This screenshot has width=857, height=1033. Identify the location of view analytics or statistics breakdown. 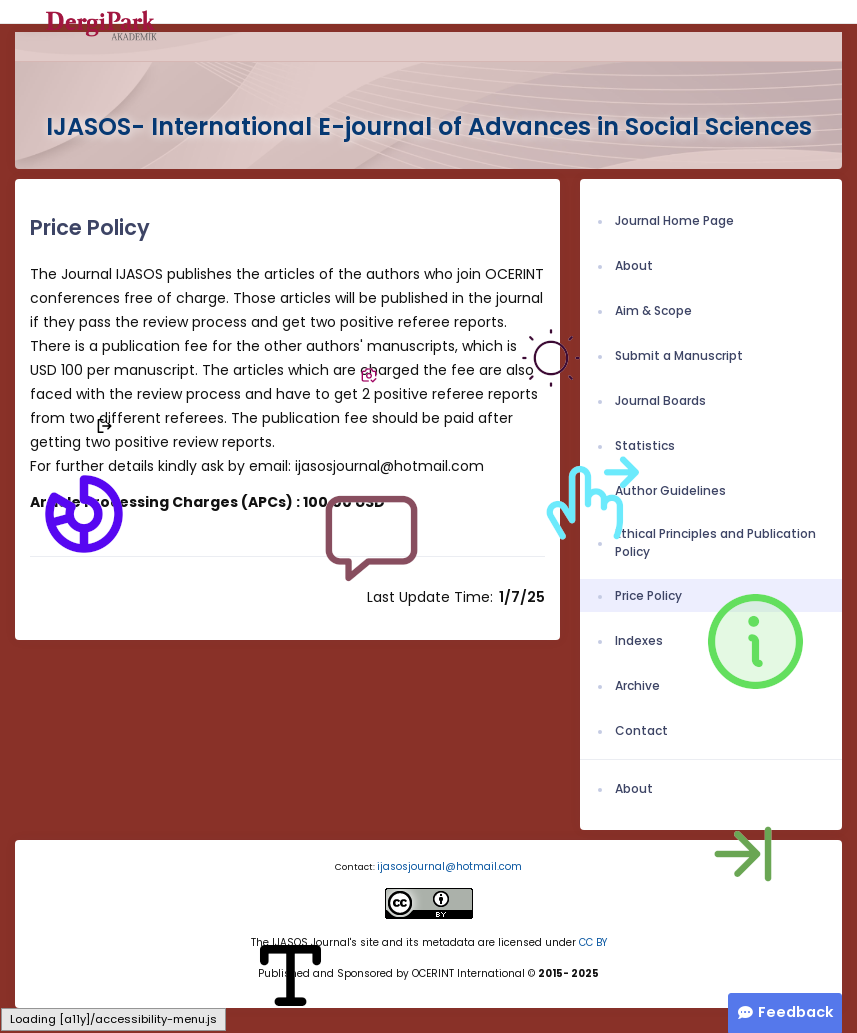
(84, 514).